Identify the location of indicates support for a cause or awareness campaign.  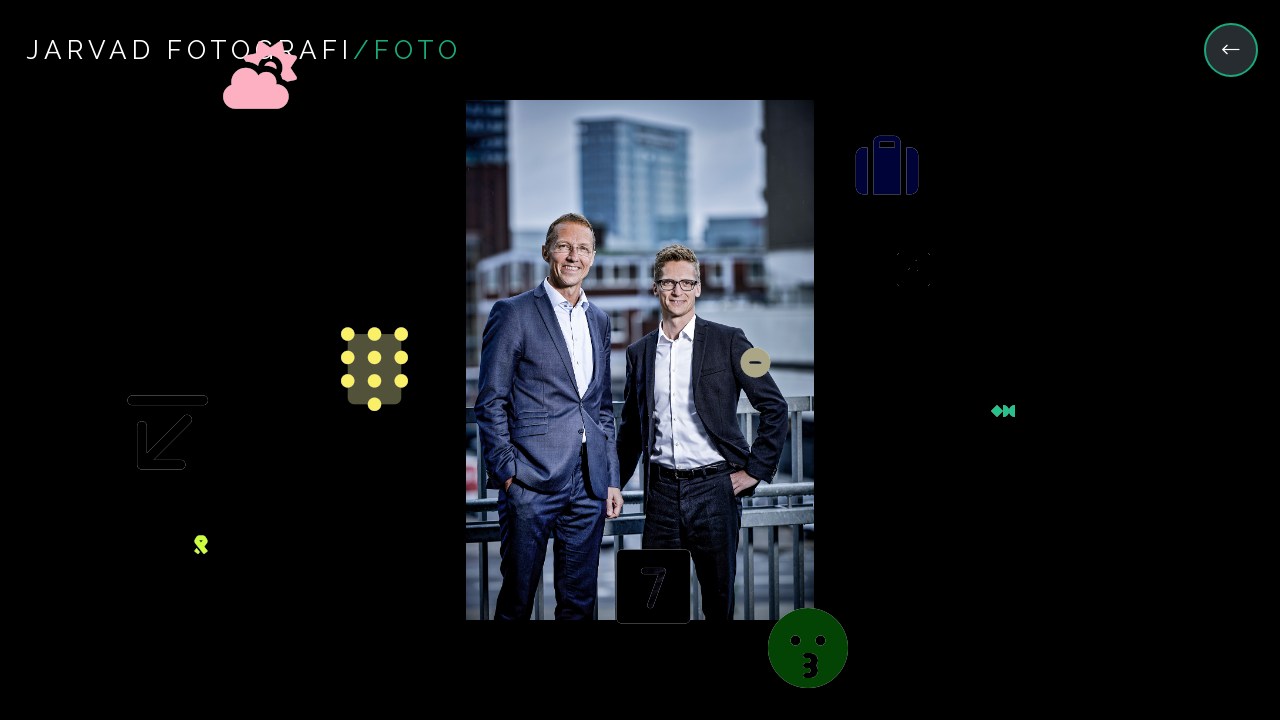
(201, 545).